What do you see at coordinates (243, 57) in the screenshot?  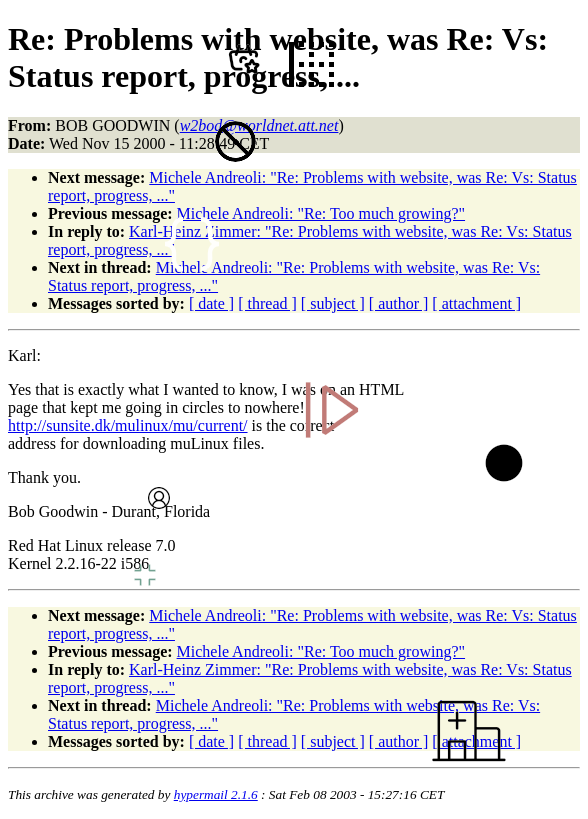 I see `add item to favorites from cart` at bounding box center [243, 57].